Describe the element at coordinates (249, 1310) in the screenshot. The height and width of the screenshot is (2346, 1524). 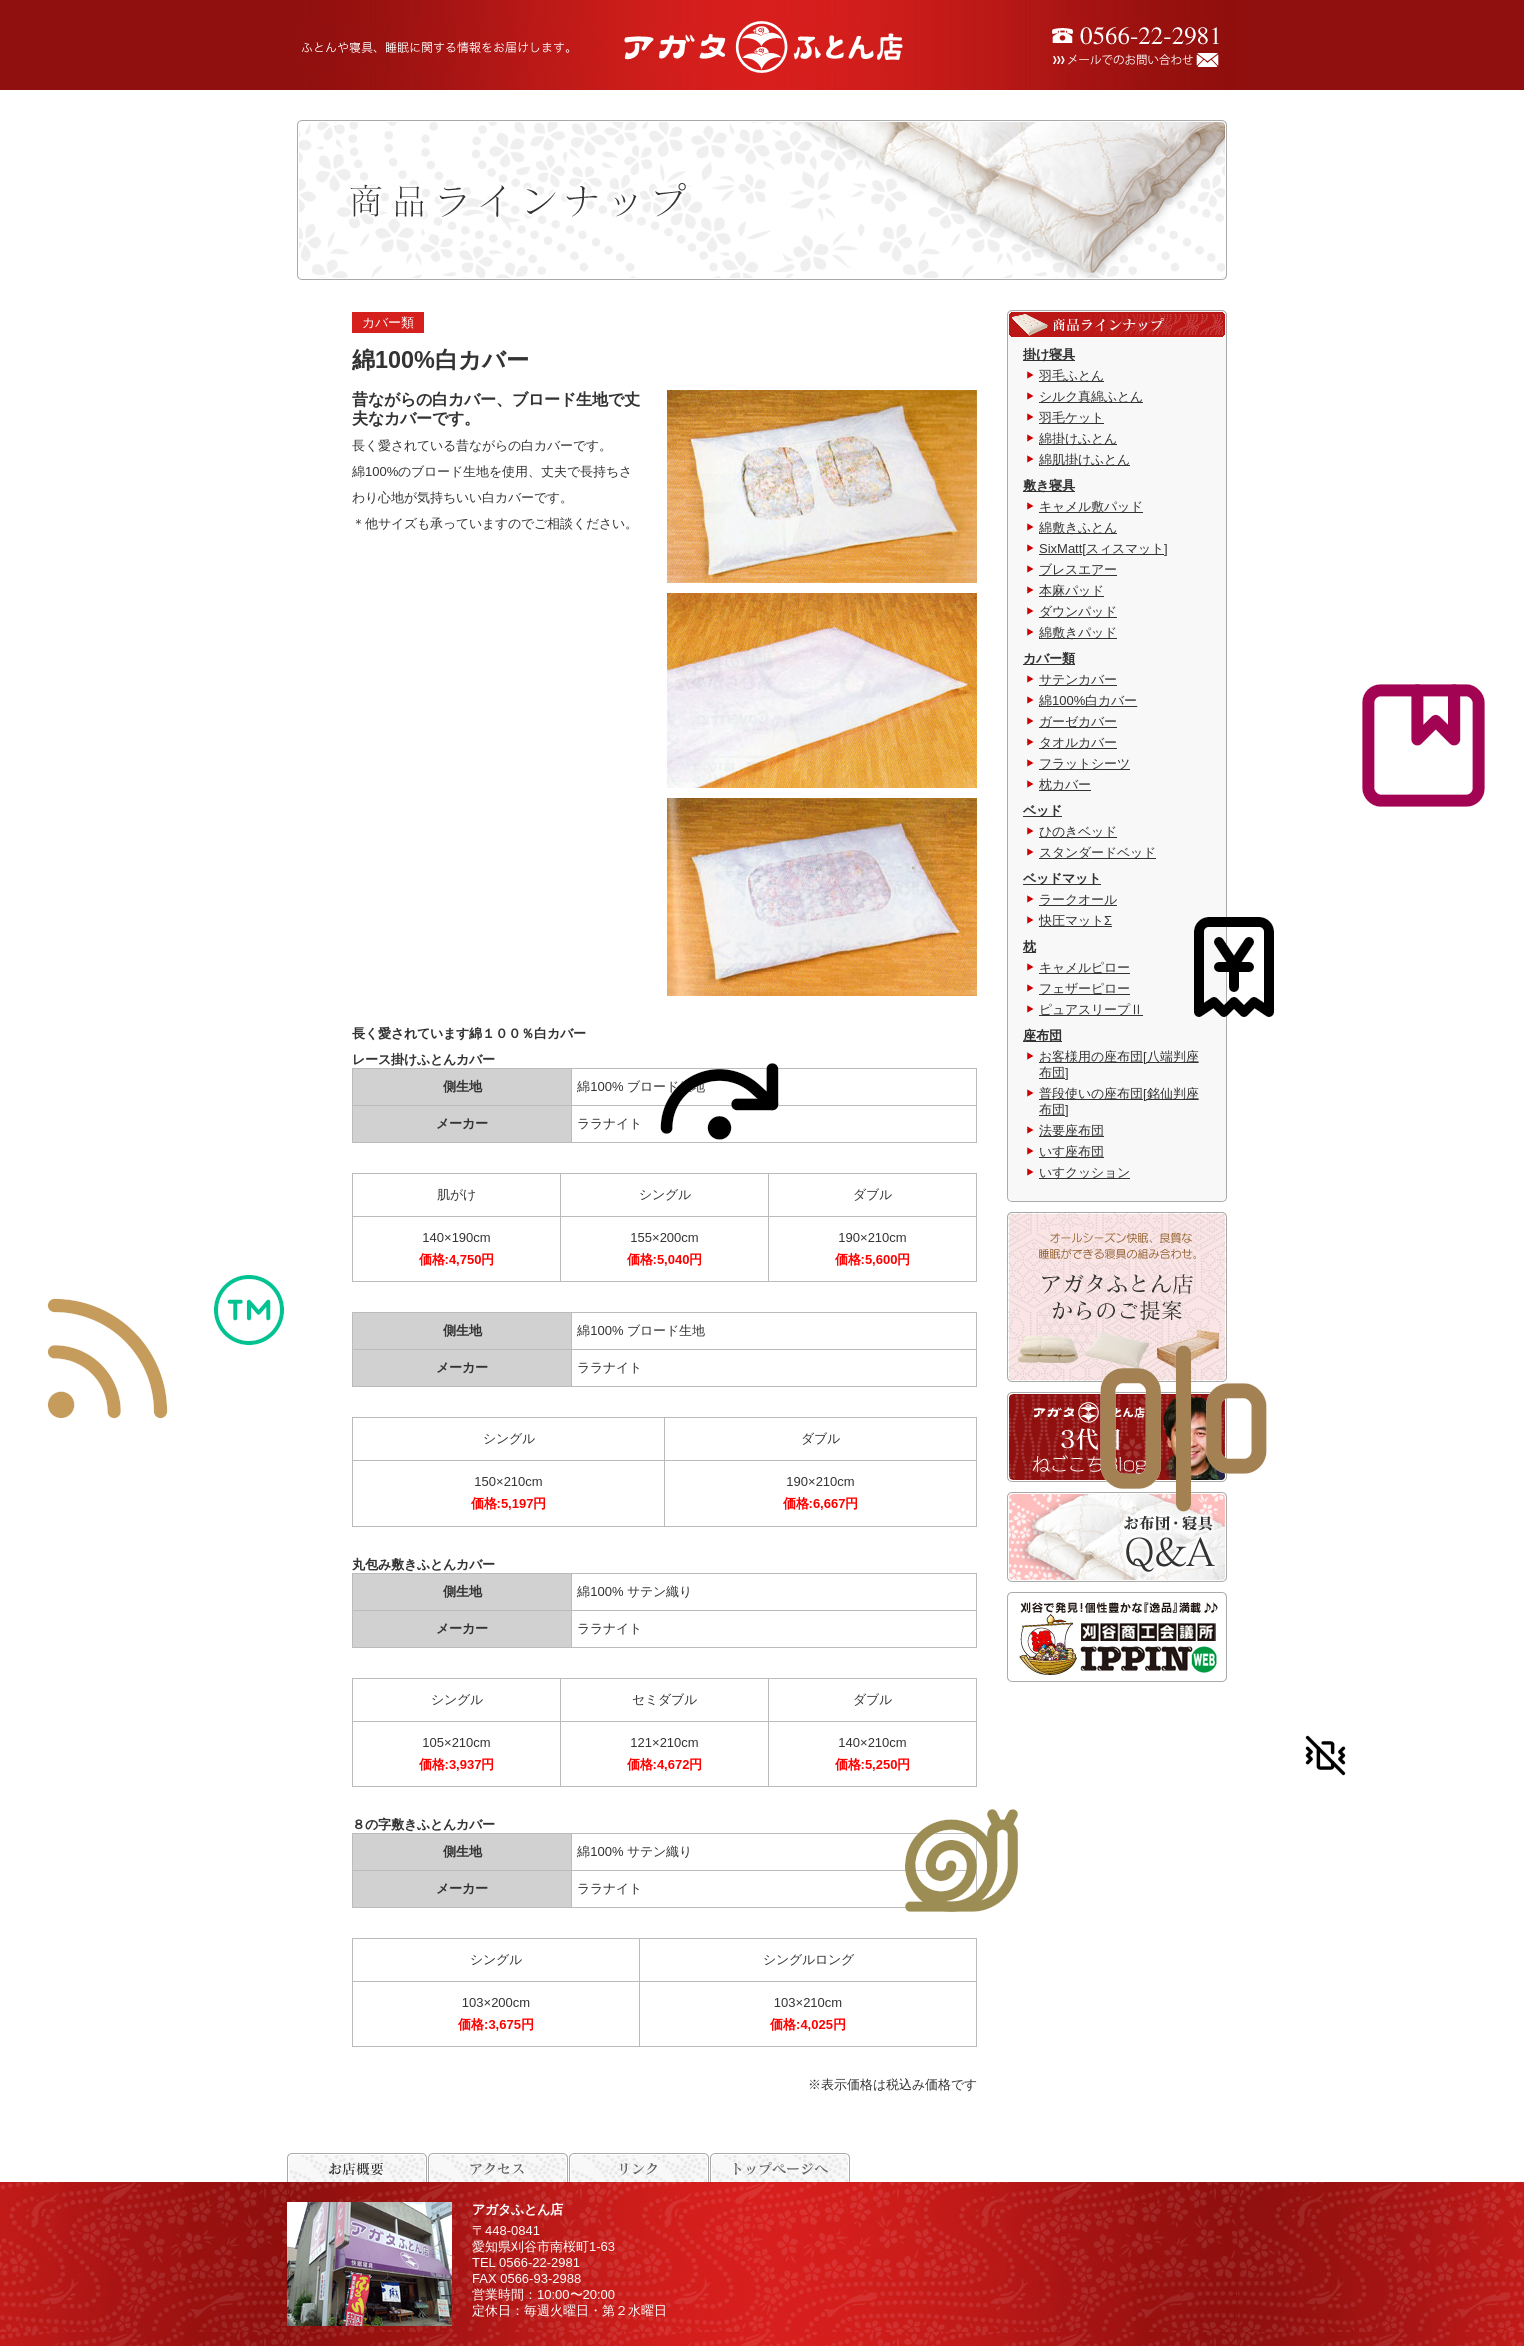
I see `indicates trademarked content or branding` at that location.